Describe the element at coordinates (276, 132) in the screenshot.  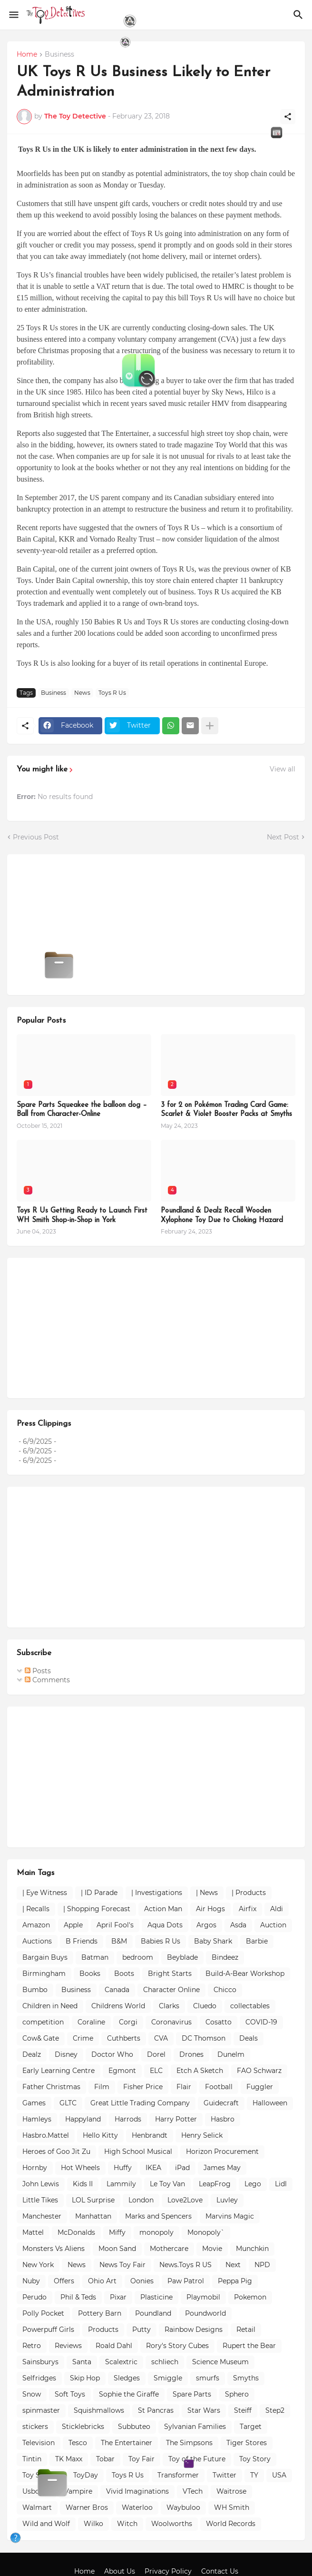
I see `configure ad blocker settings` at that location.